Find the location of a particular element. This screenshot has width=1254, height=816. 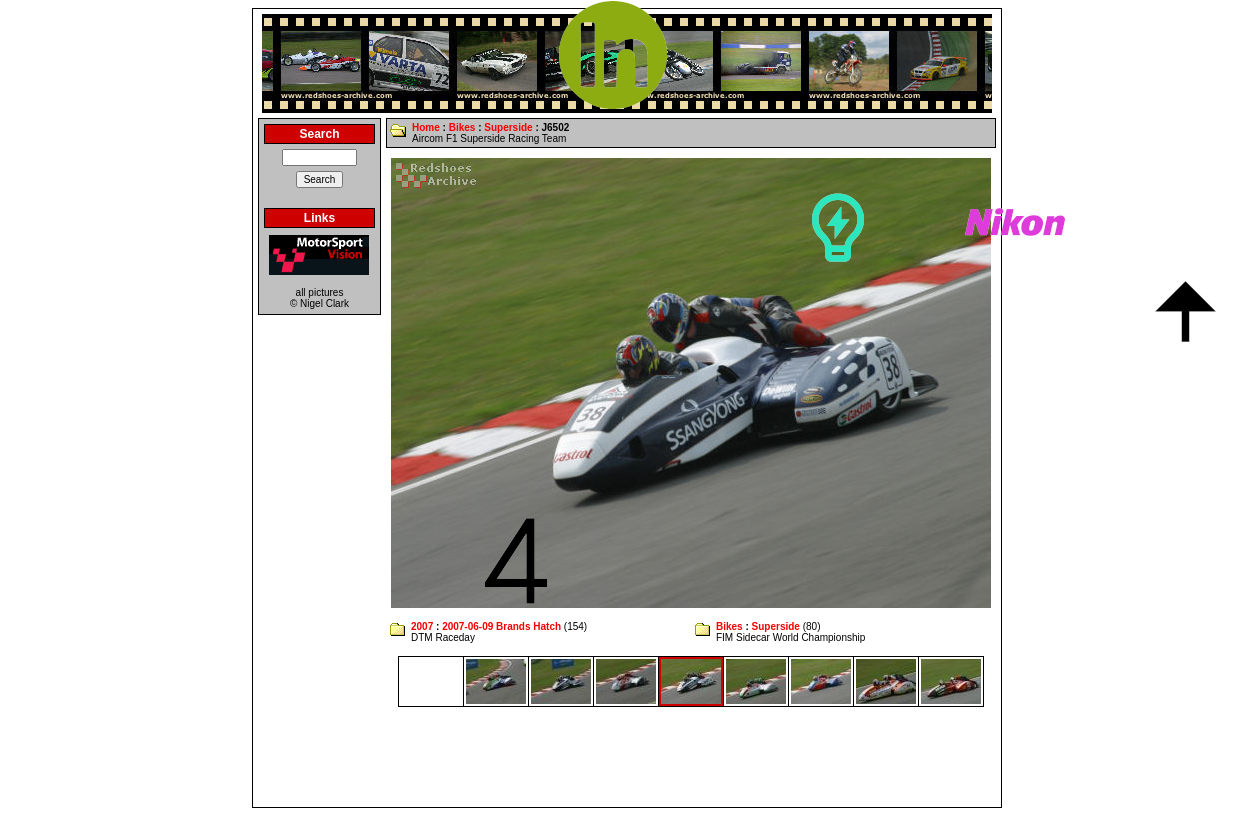

LogMeIn brand logo is located at coordinates (613, 55).